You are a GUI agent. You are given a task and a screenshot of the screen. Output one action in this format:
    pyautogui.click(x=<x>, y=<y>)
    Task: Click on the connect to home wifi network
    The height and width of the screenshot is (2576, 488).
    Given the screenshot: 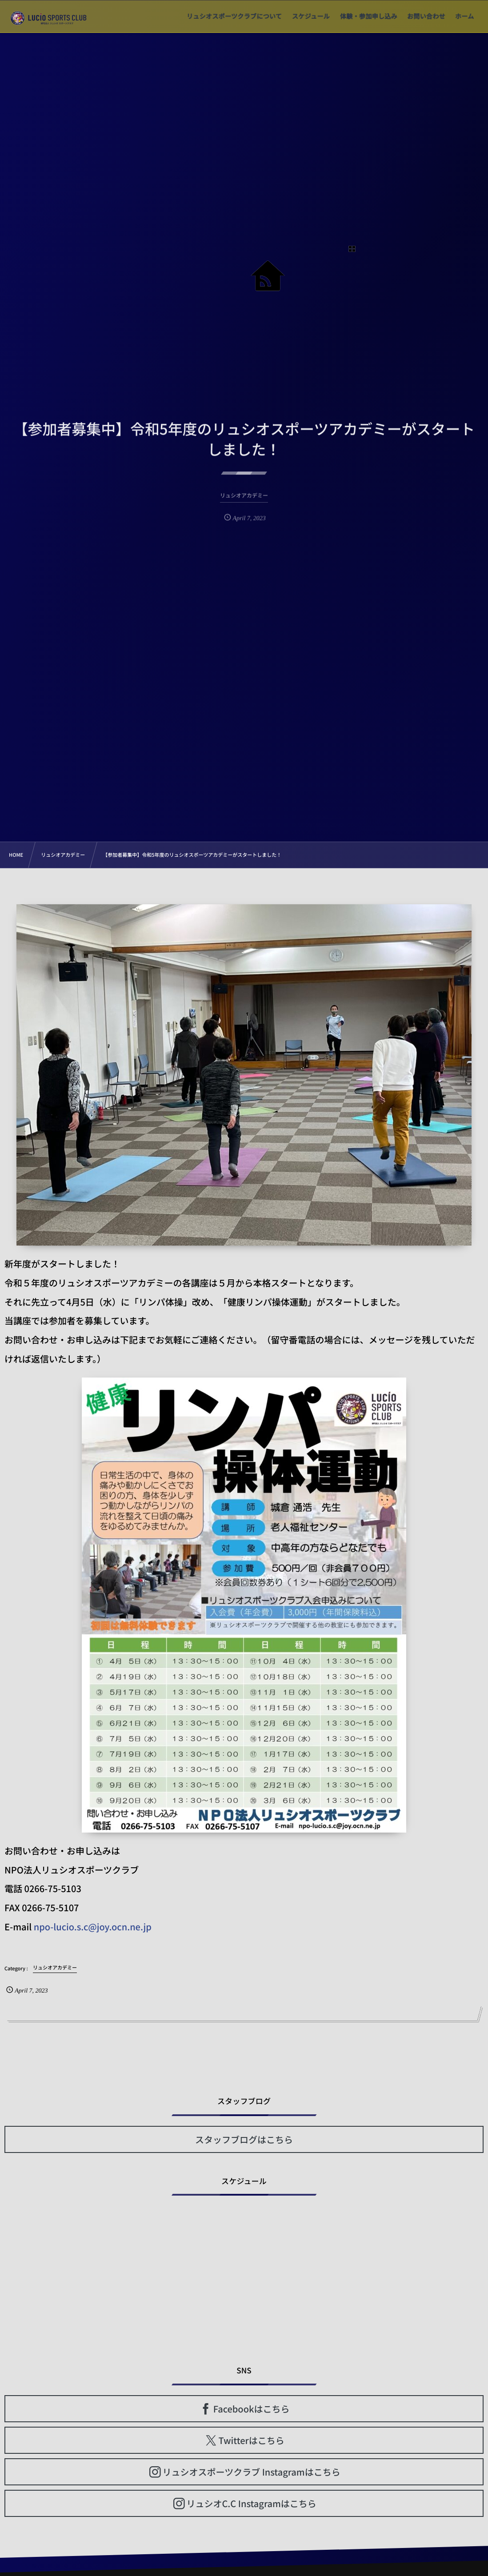 What is the action you would take?
    pyautogui.click(x=268, y=277)
    